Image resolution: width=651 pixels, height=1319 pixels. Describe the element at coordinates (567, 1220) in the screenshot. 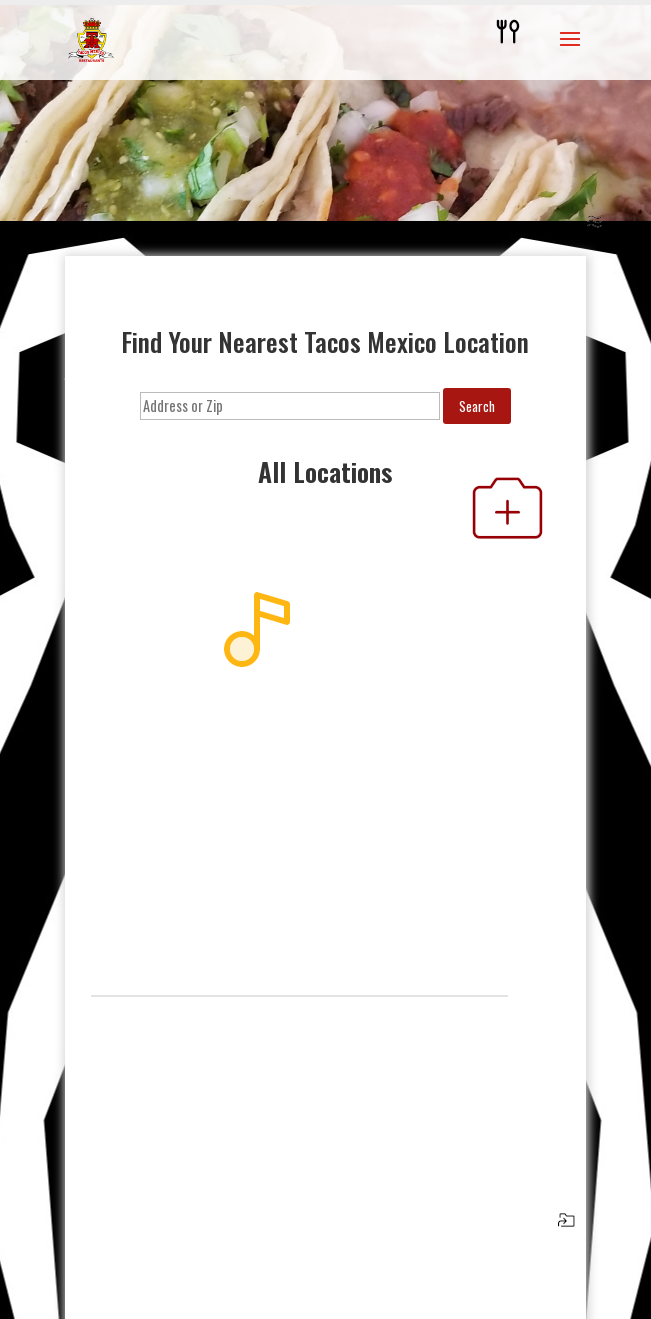

I see `access a linked or shortcut folder` at that location.